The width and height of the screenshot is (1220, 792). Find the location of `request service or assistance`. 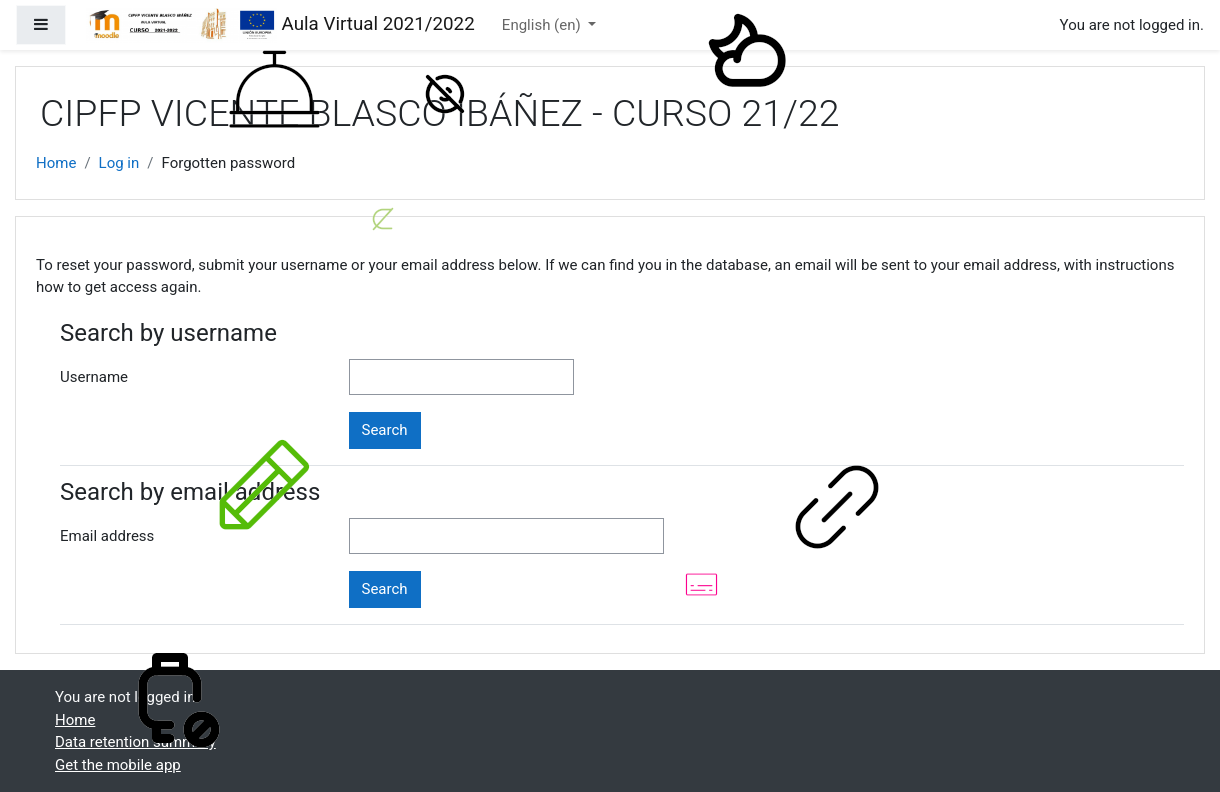

request service or assistance is located at coordinates (274, 92).